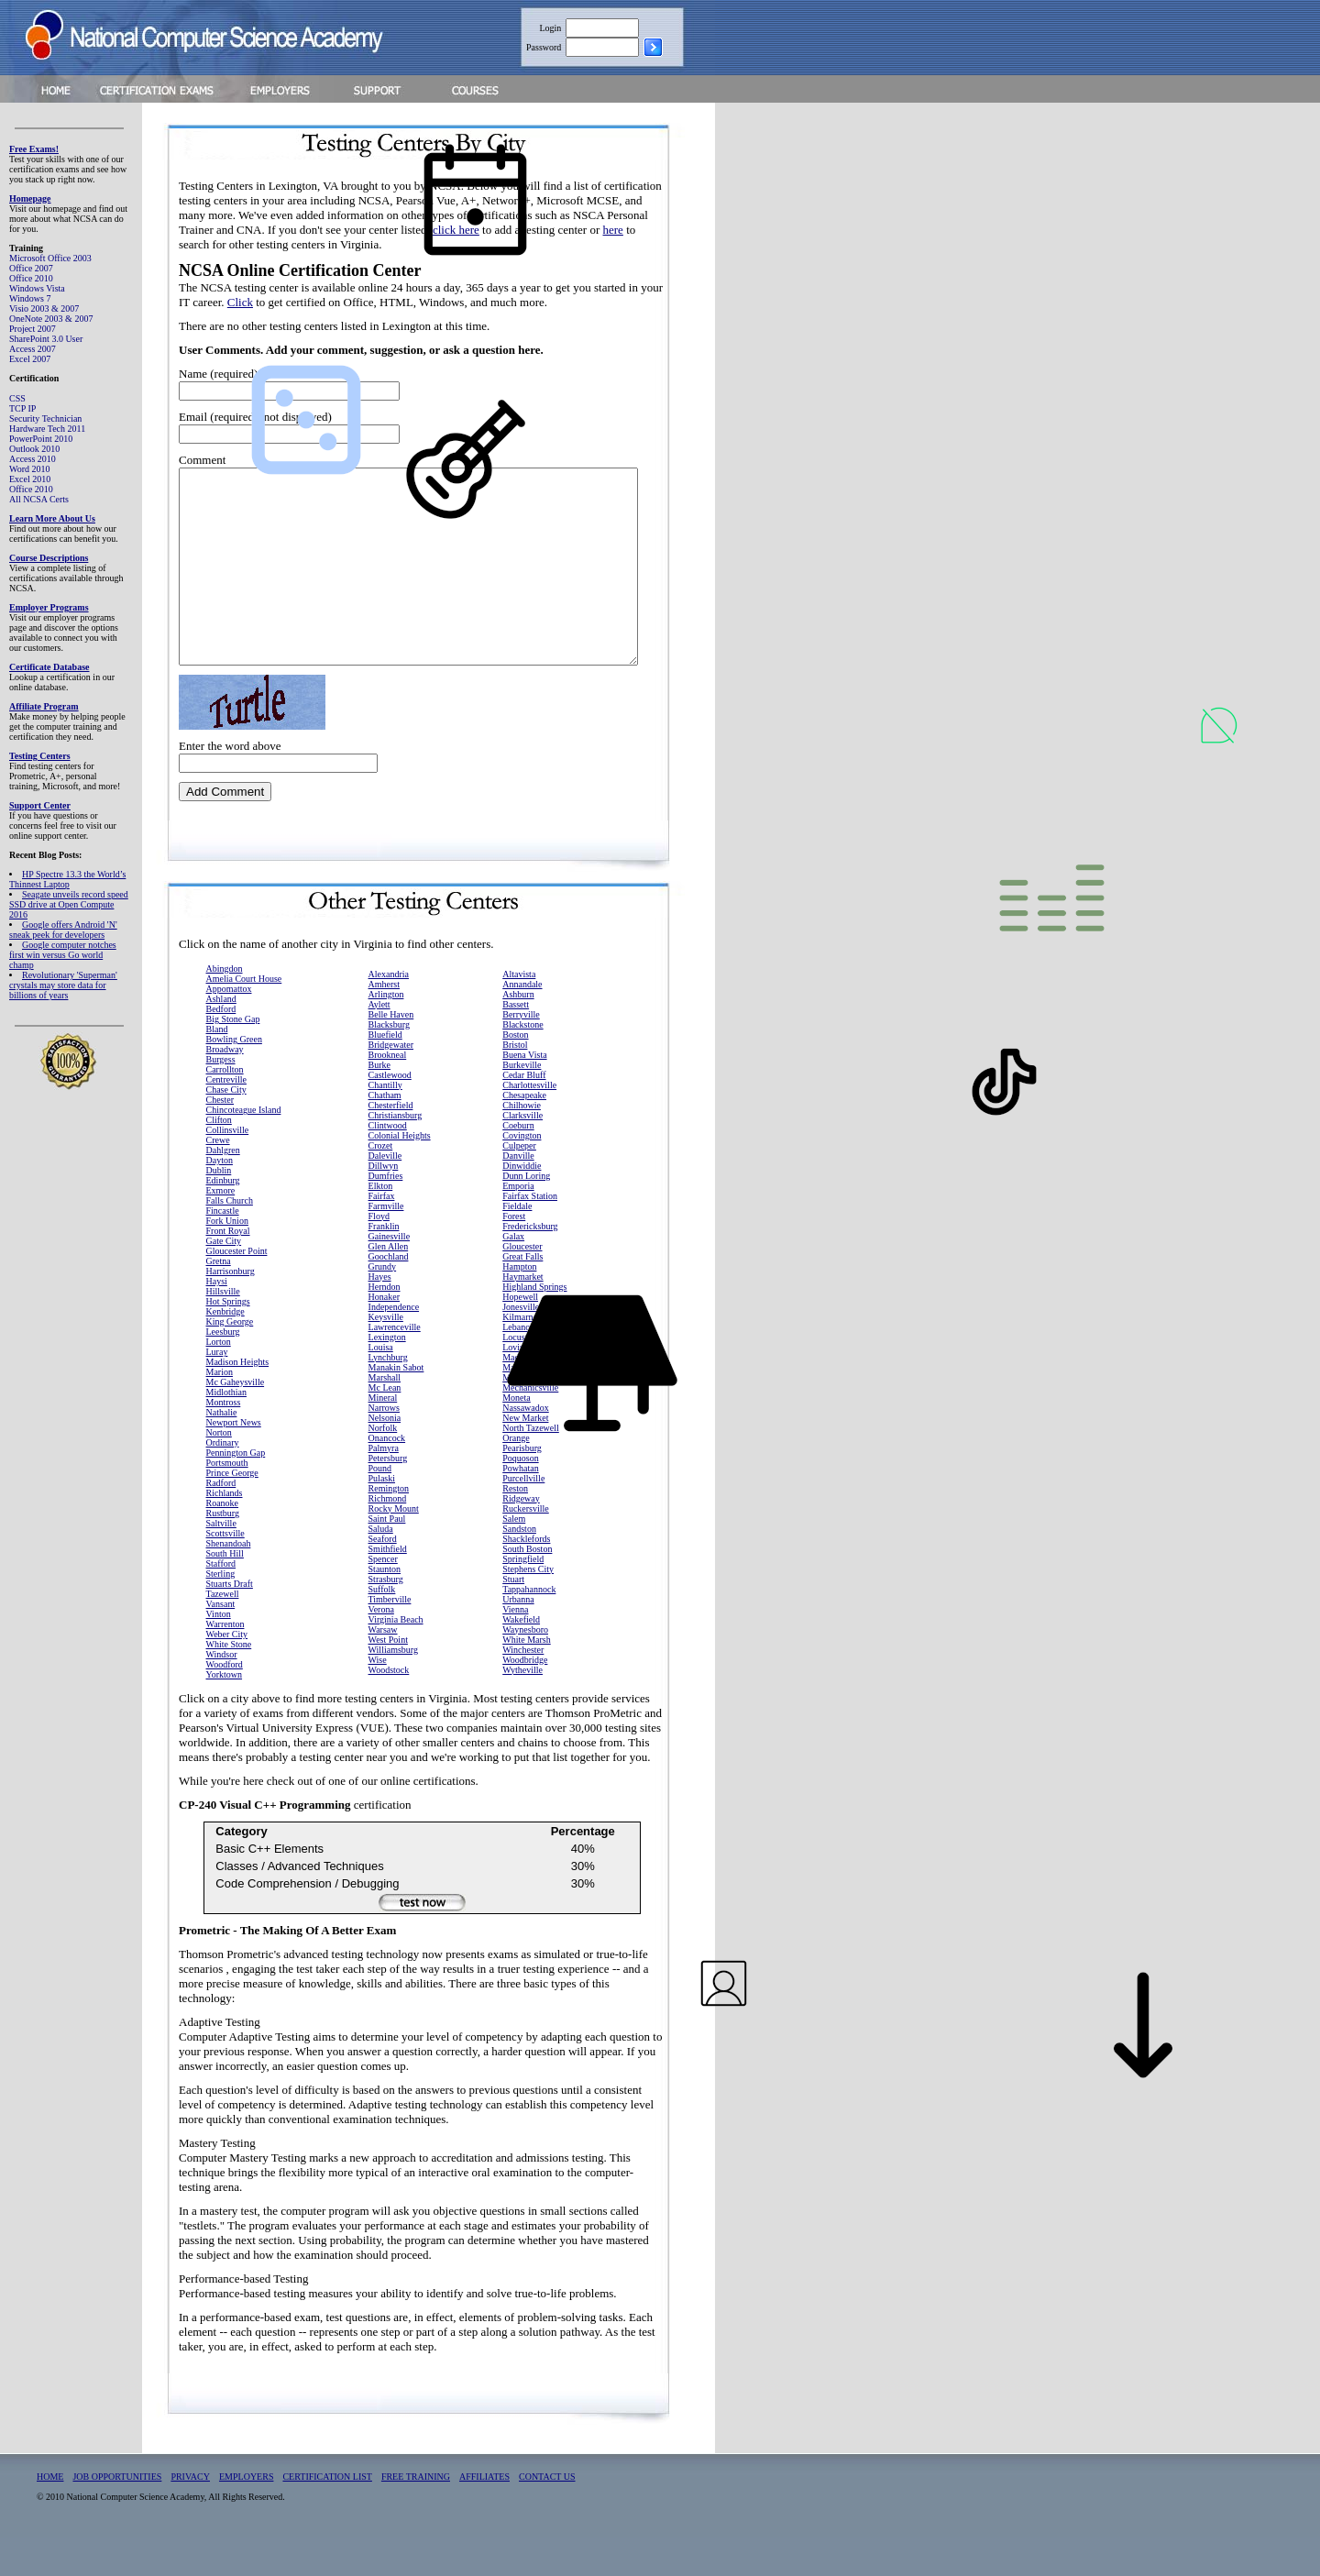 This screenshot has height=2576, width=1320. What do you see at coordinates (475, 204) in the screenshot?
I see `indicates a calendar event or reminder` at bounding box center [475, 204].